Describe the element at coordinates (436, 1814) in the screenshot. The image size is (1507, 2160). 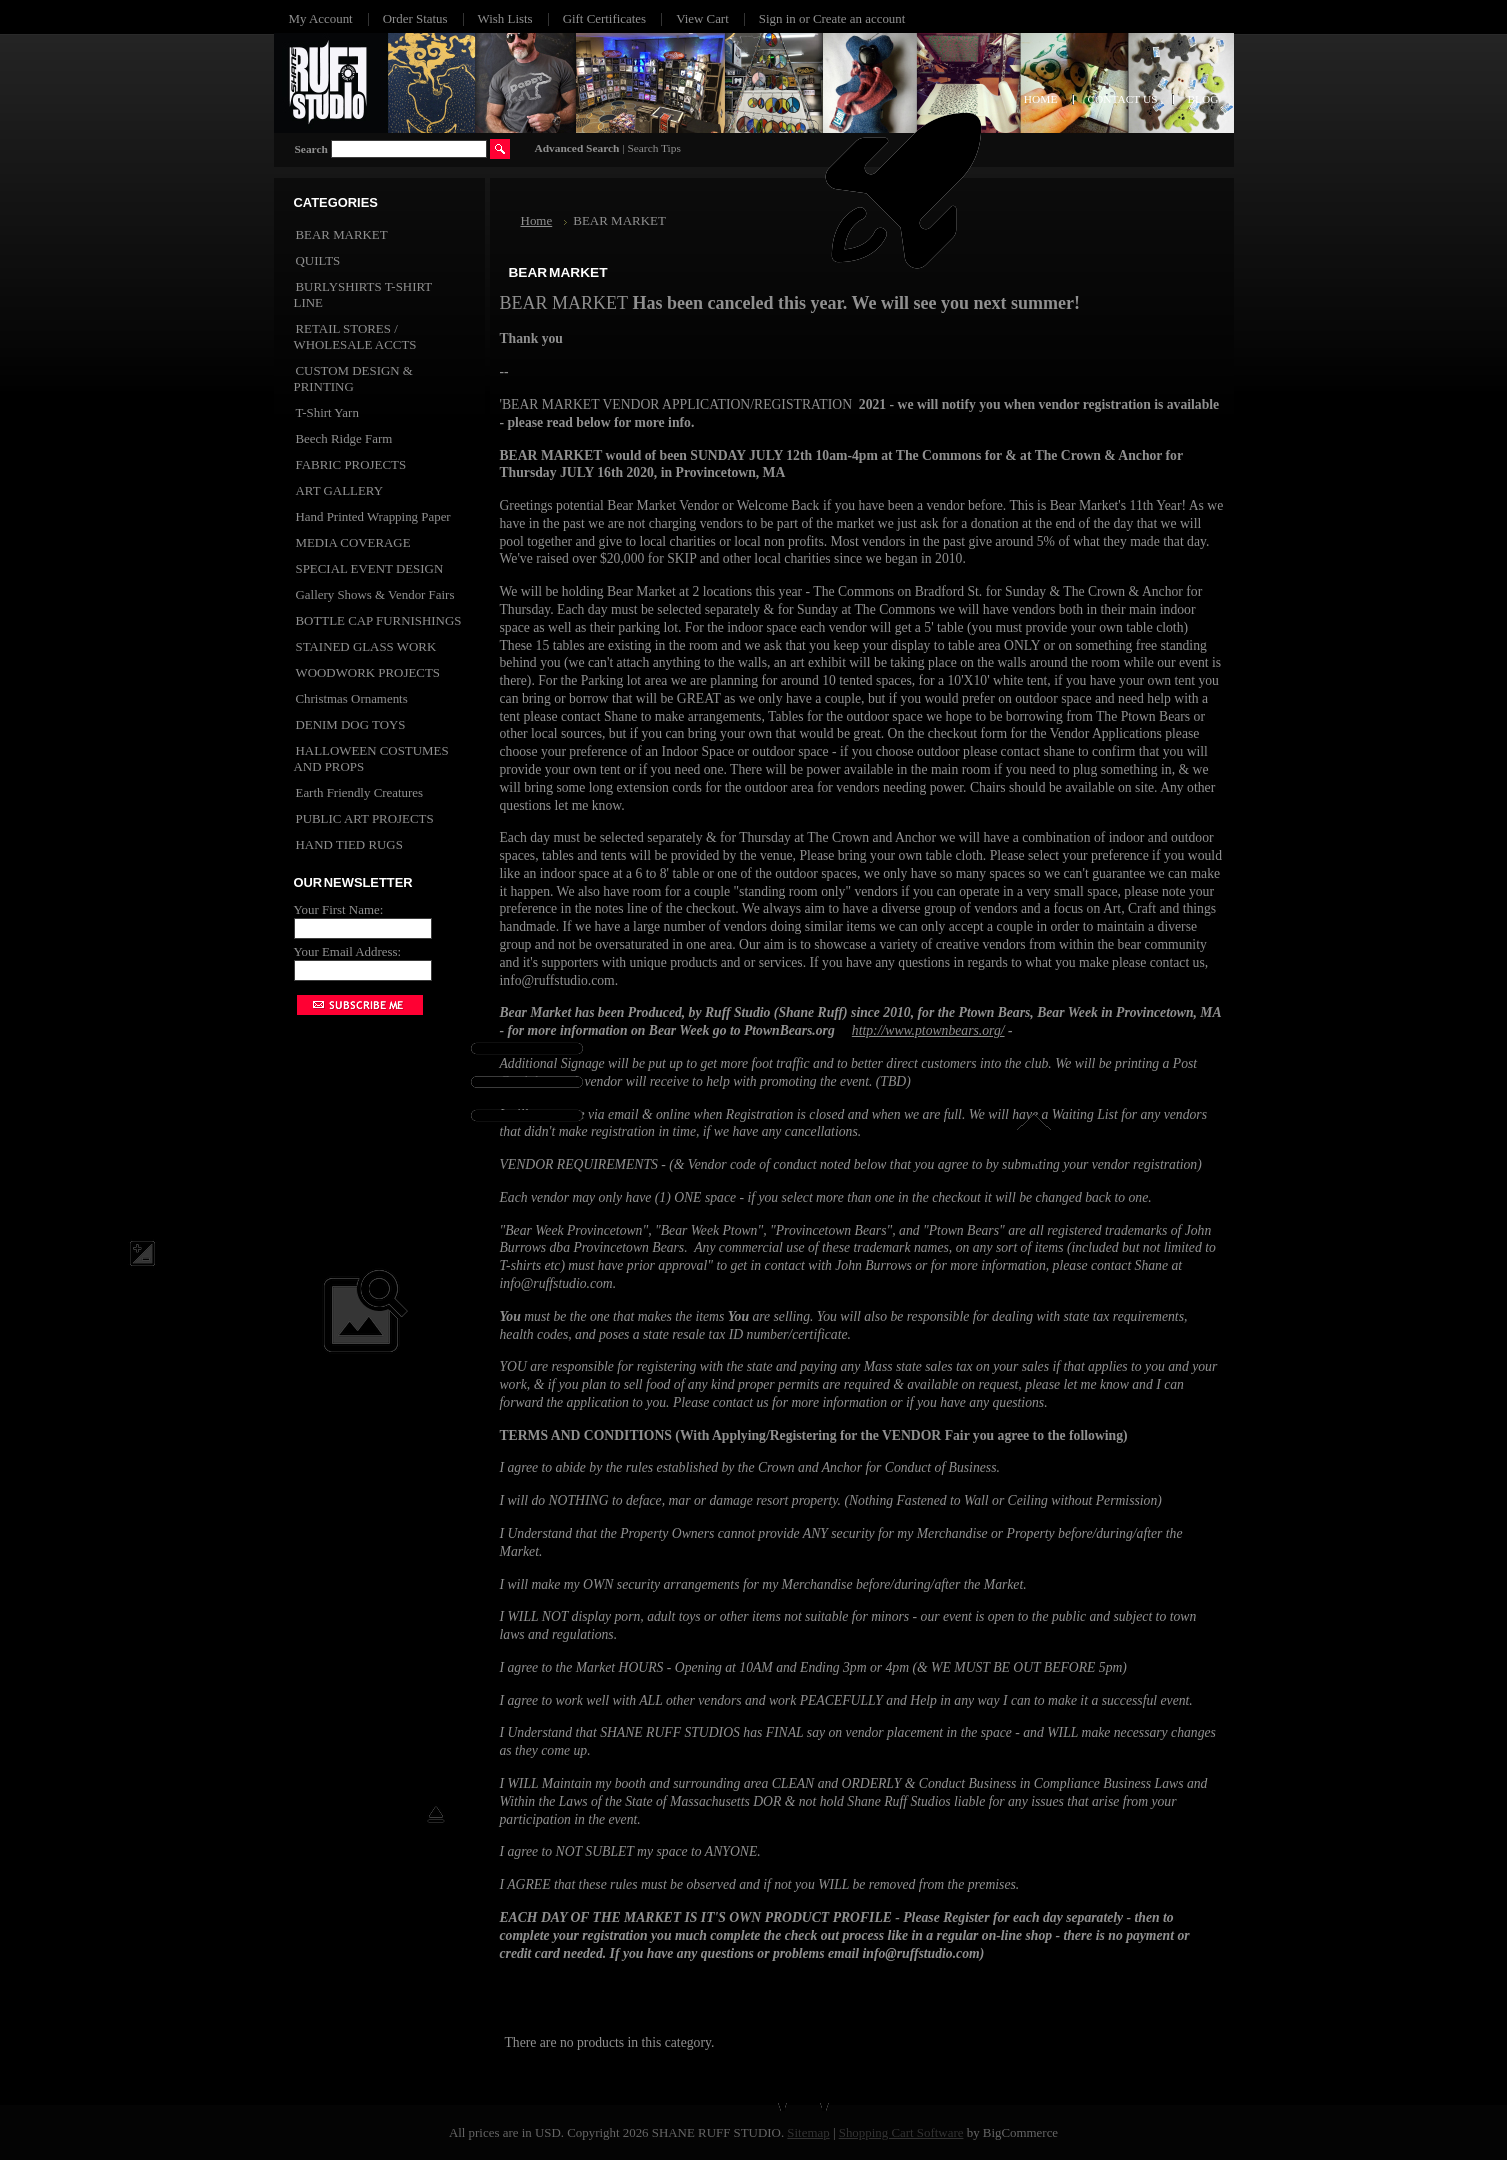
I see `eject media or disc` at that location.